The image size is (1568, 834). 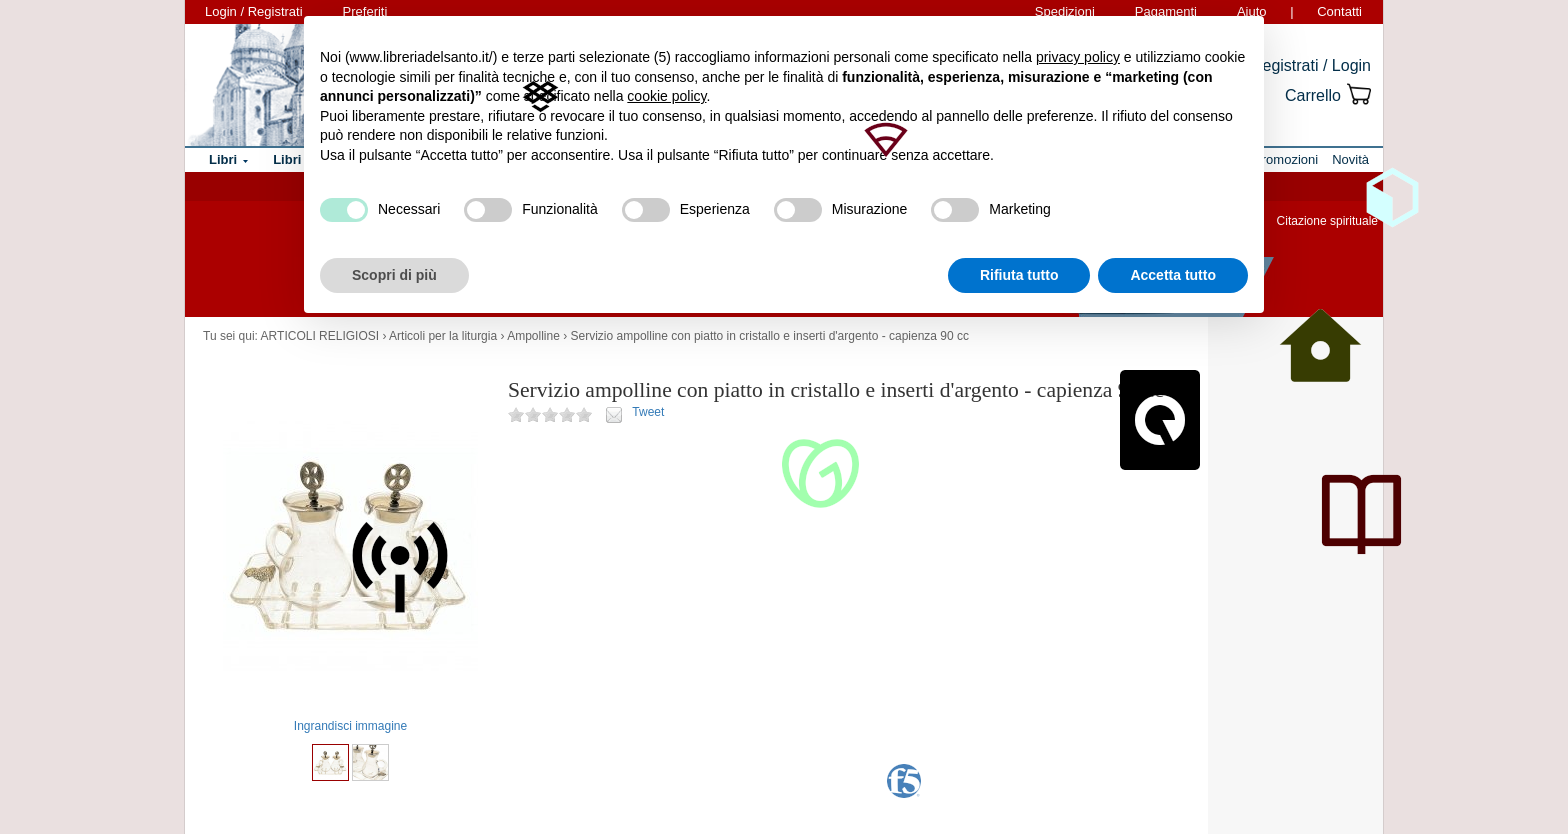 What do you see at coordinates (400, 565) in the screenshot?
I see `start a live broadcast or stream` at bounding box center [400, 565].